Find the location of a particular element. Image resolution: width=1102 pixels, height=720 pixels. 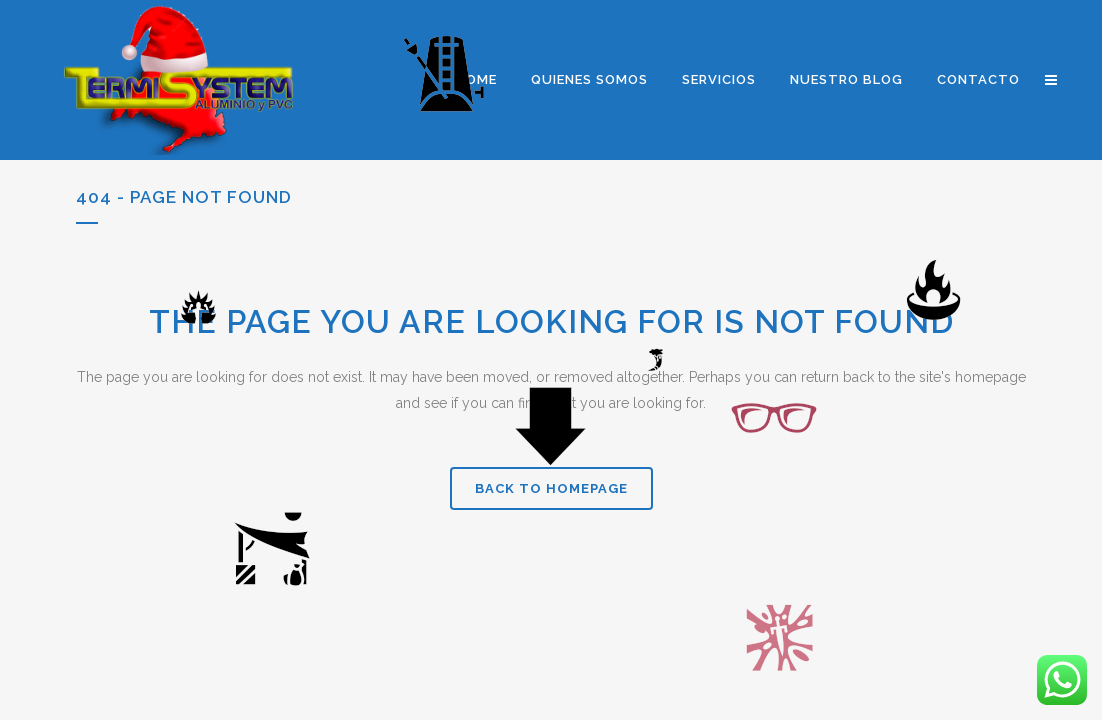

activate a power-up or special ability is located at coordinates (198, 306).